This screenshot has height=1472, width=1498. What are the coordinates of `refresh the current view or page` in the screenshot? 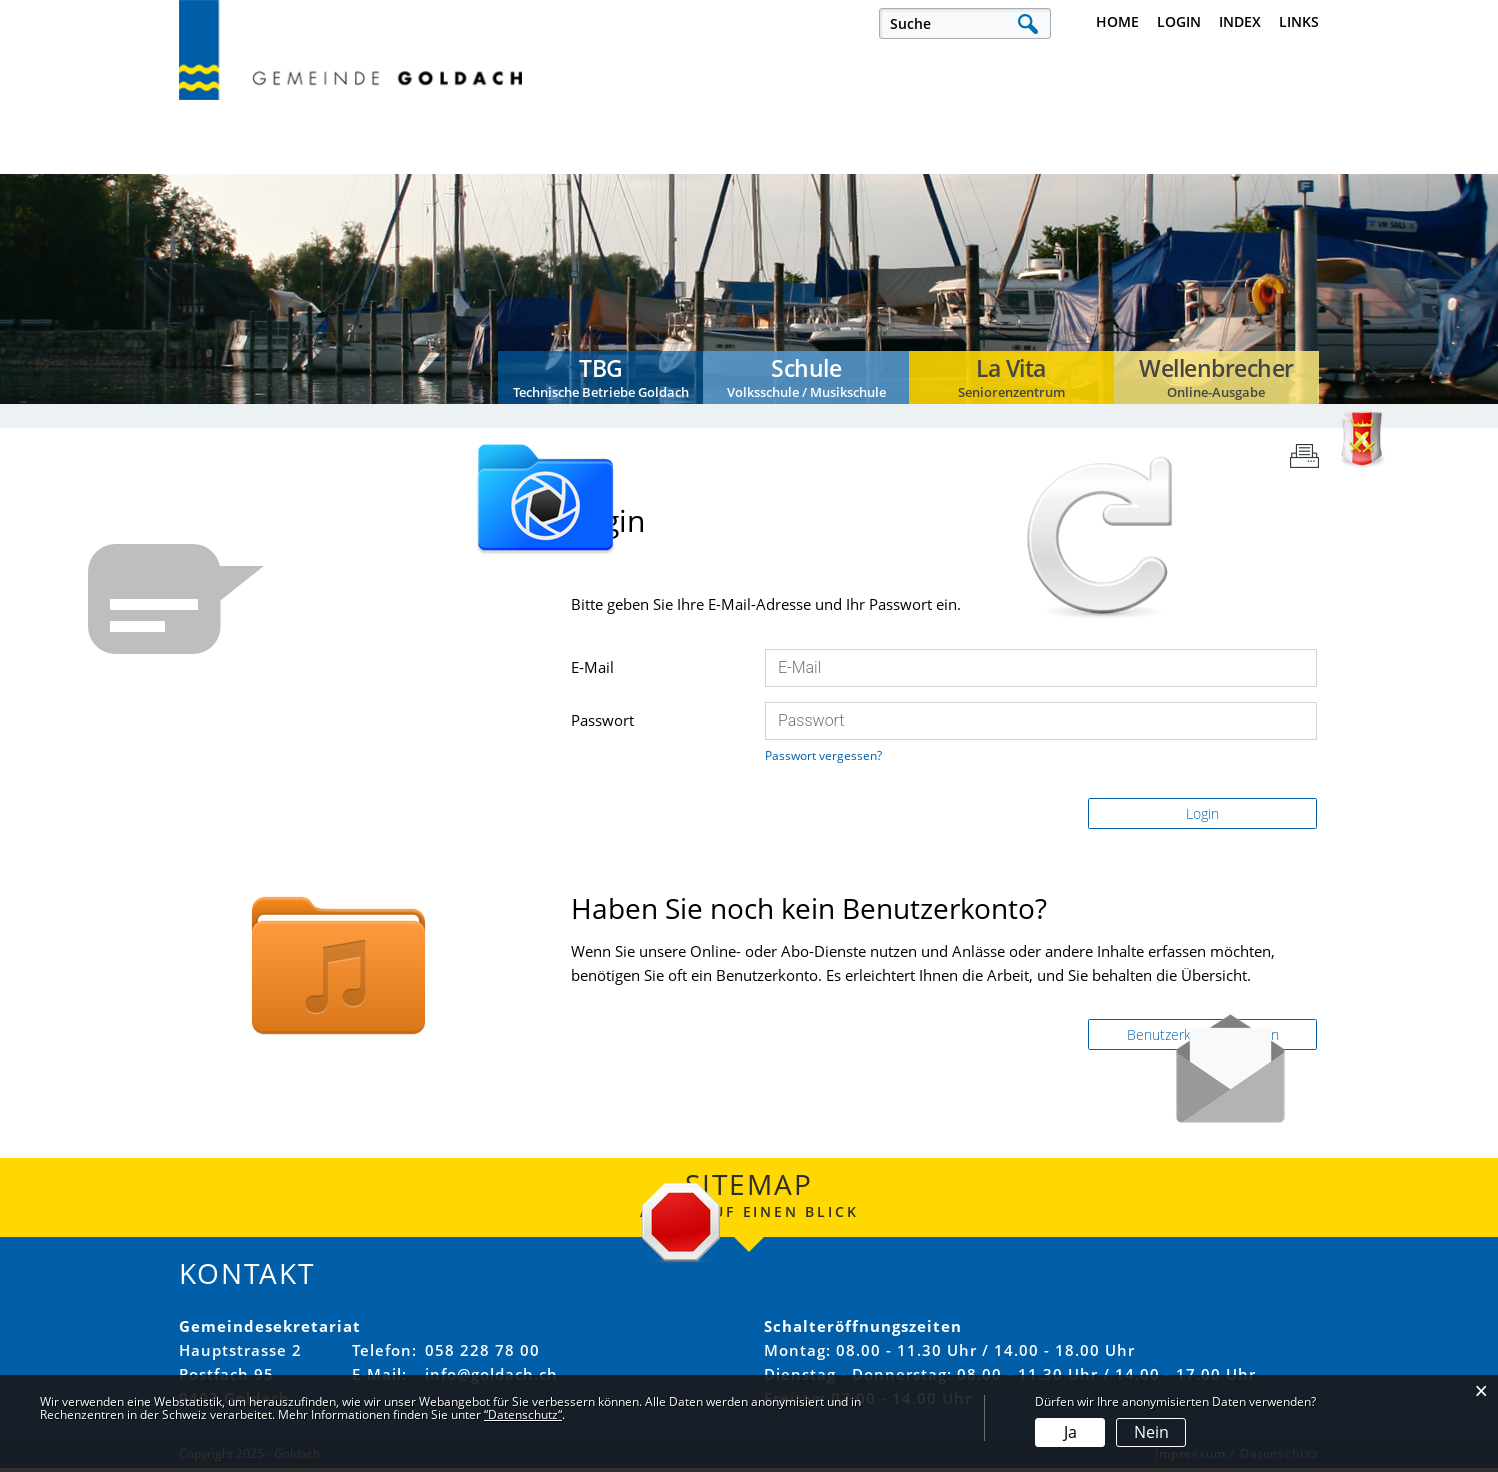 It's located at (1099, 538).